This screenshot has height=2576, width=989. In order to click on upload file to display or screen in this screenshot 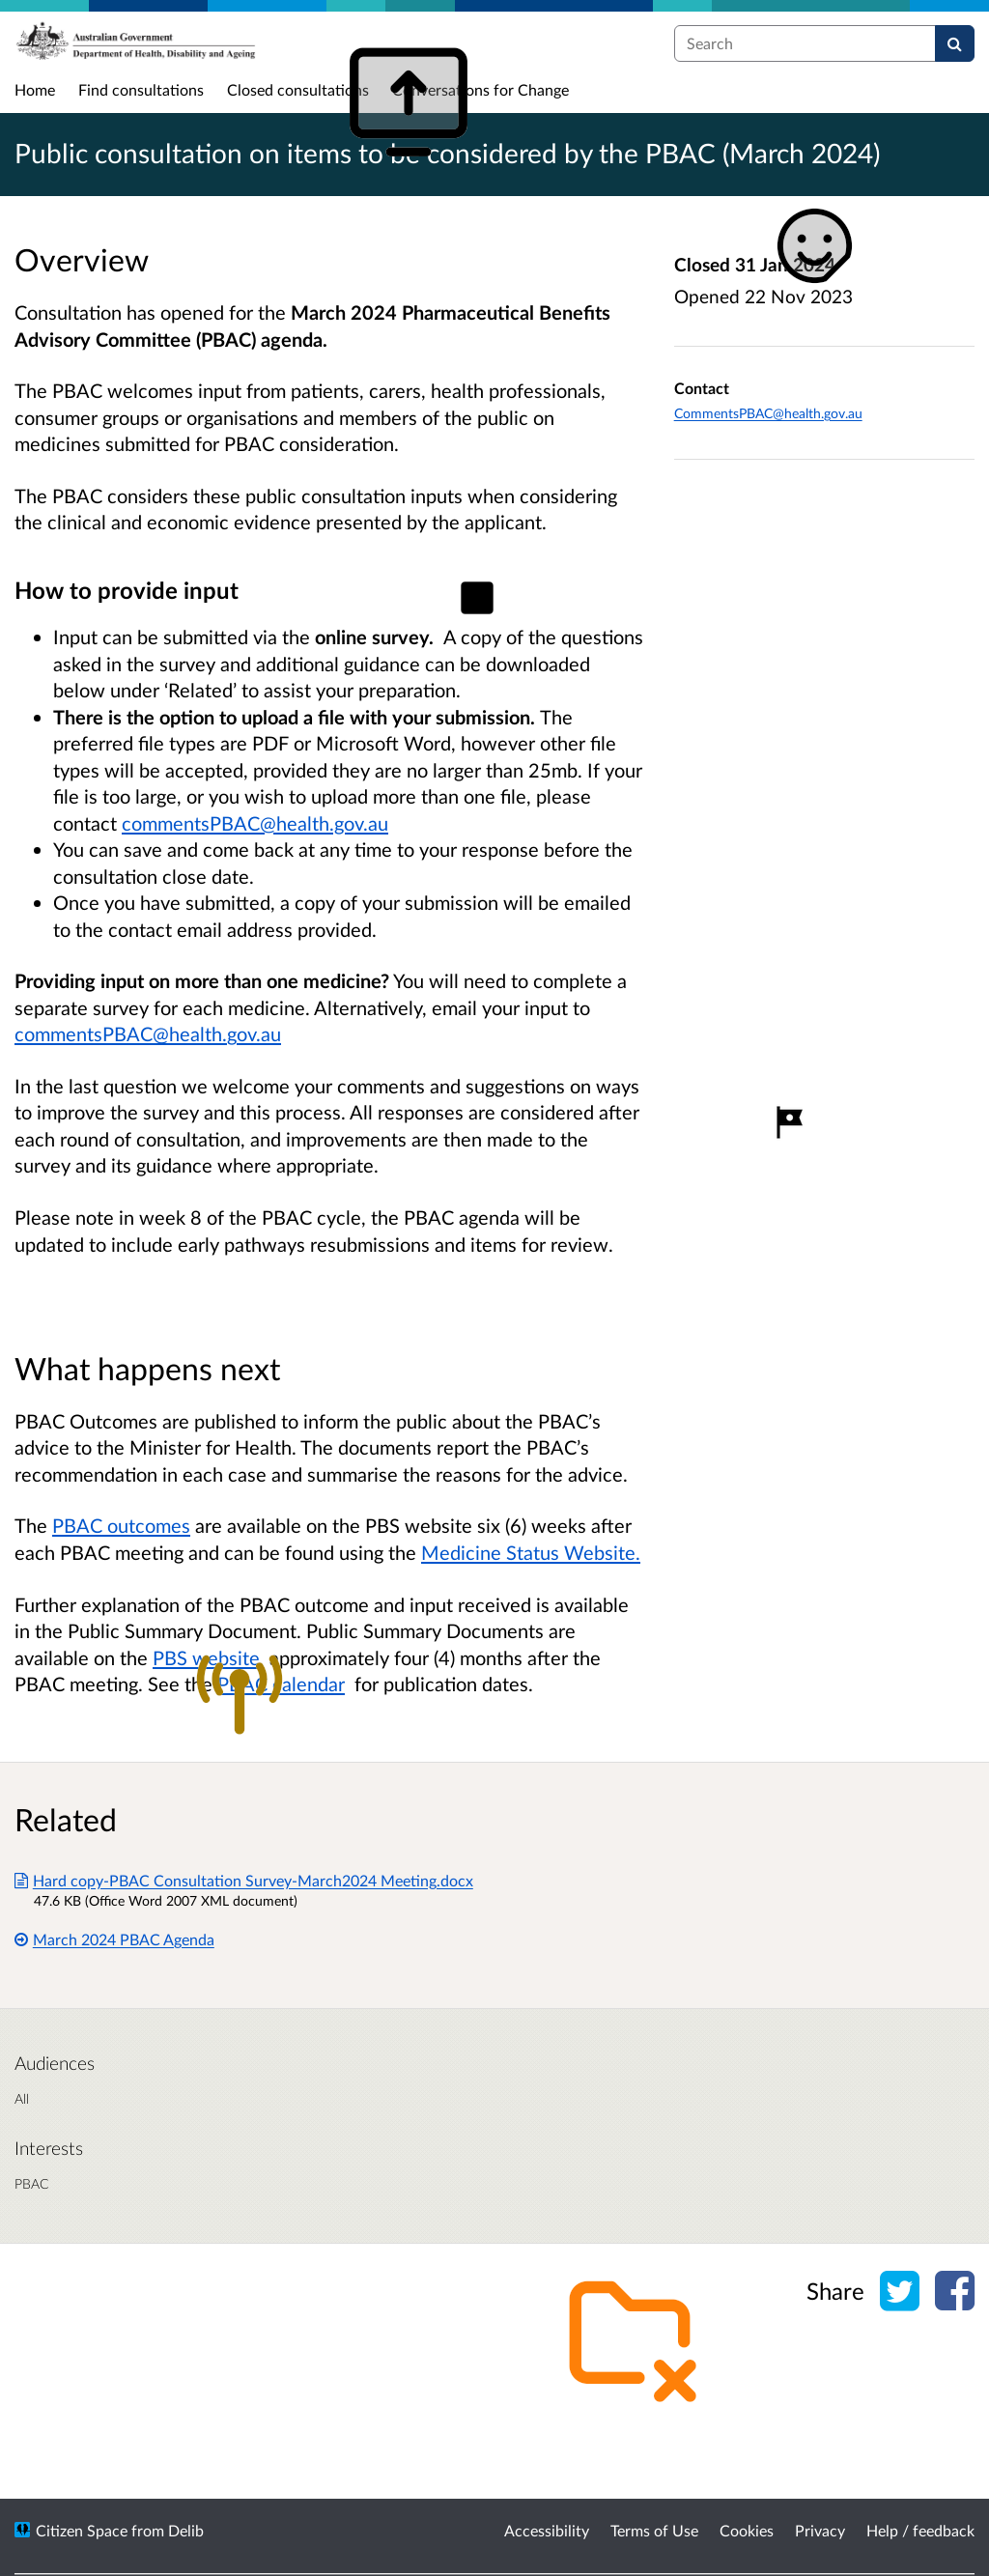, I will do `click(409, 98)`.